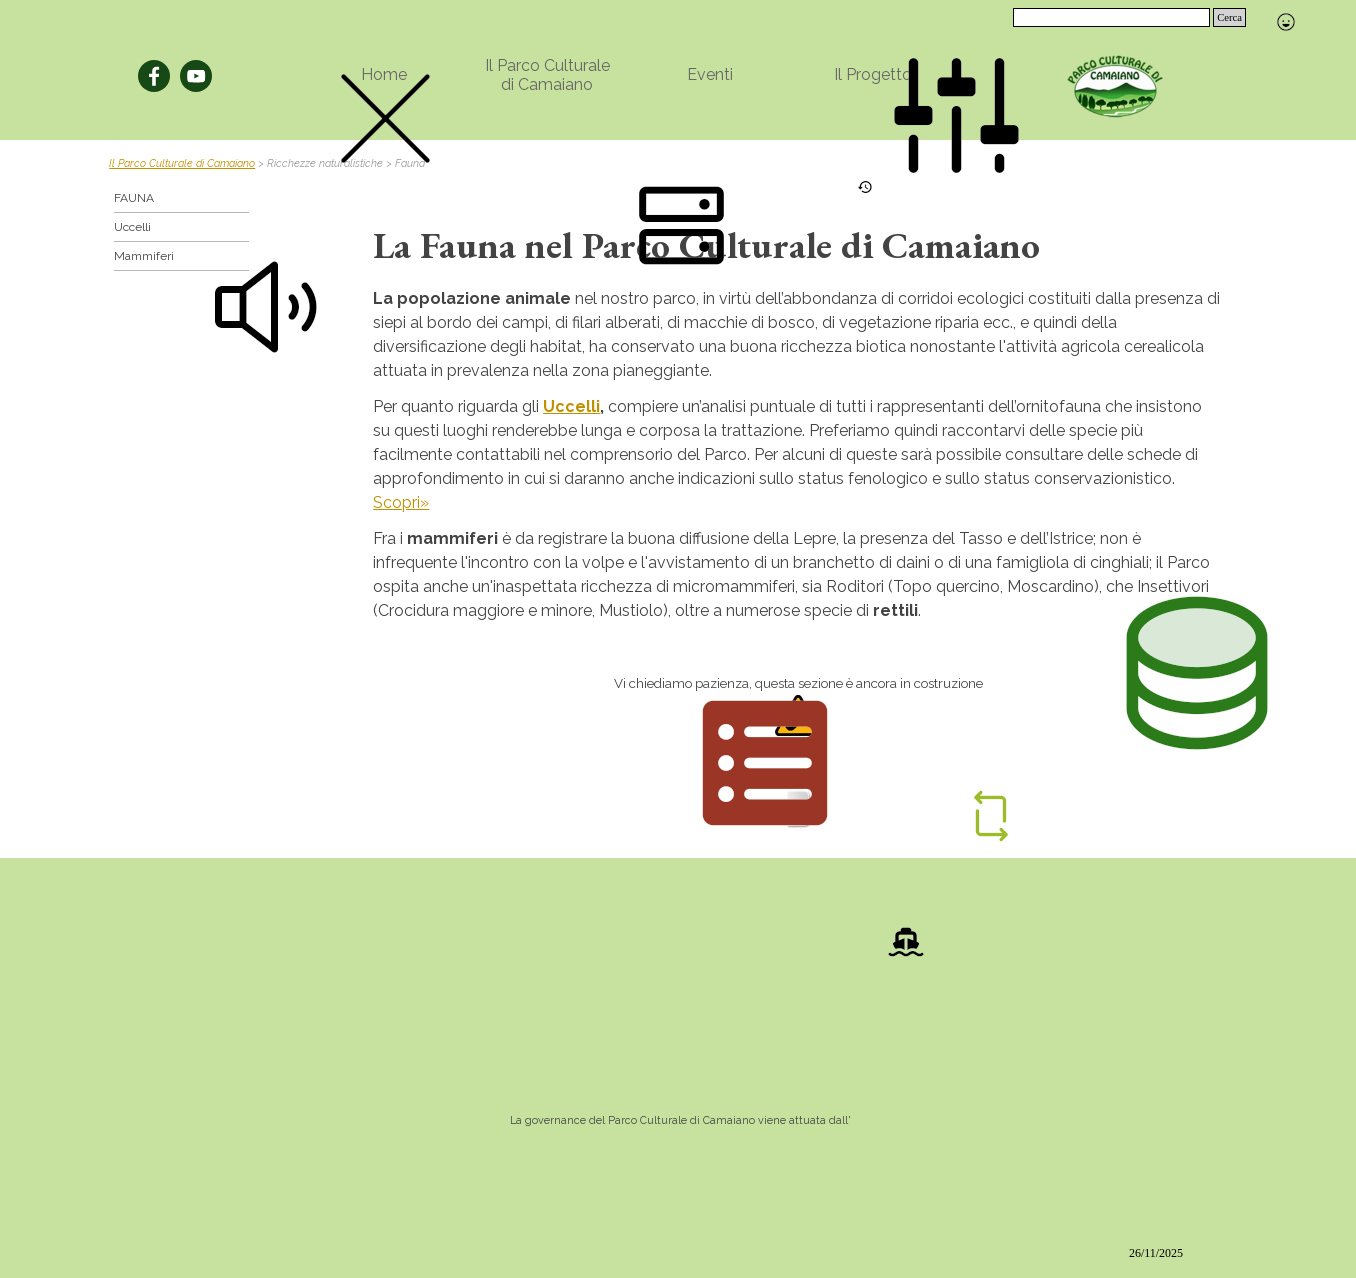 Image resolution: width=1356 pixels, height=1278 pixels. I want to click on access database or data storage, so click(1197, 673).